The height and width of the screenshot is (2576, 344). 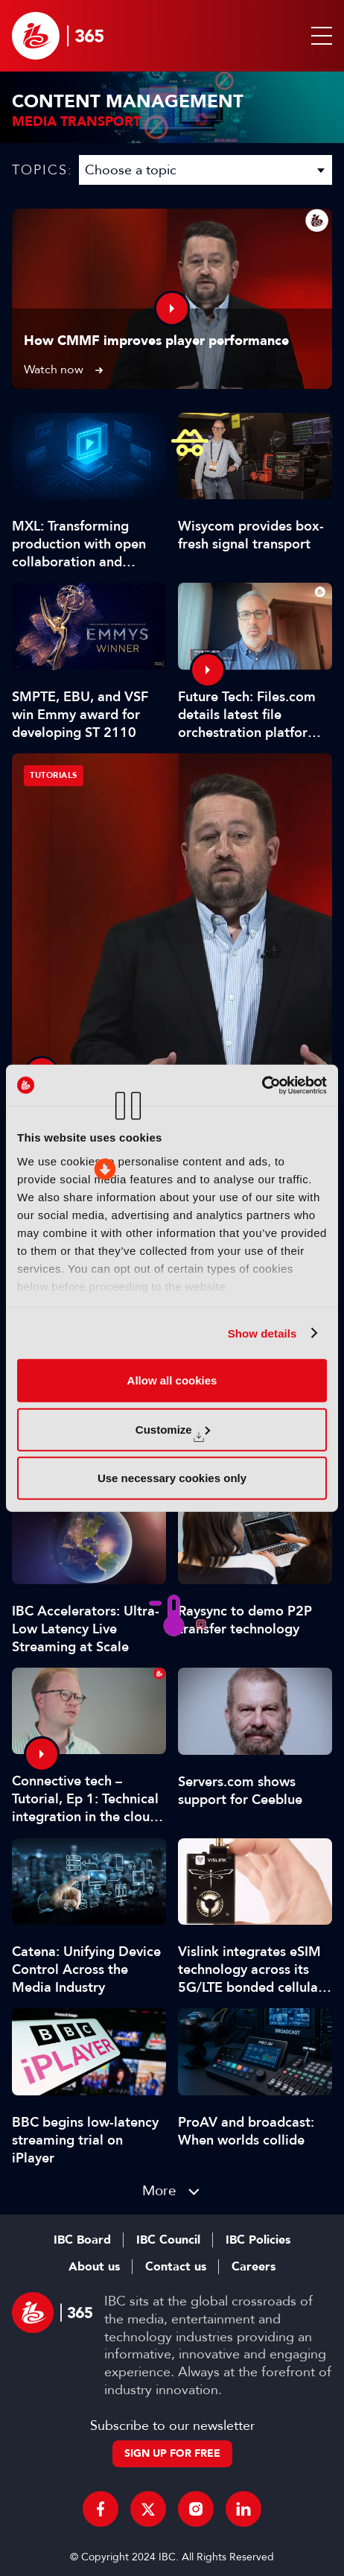 I want to click on pause media playback, so click(x=128, y=1106).